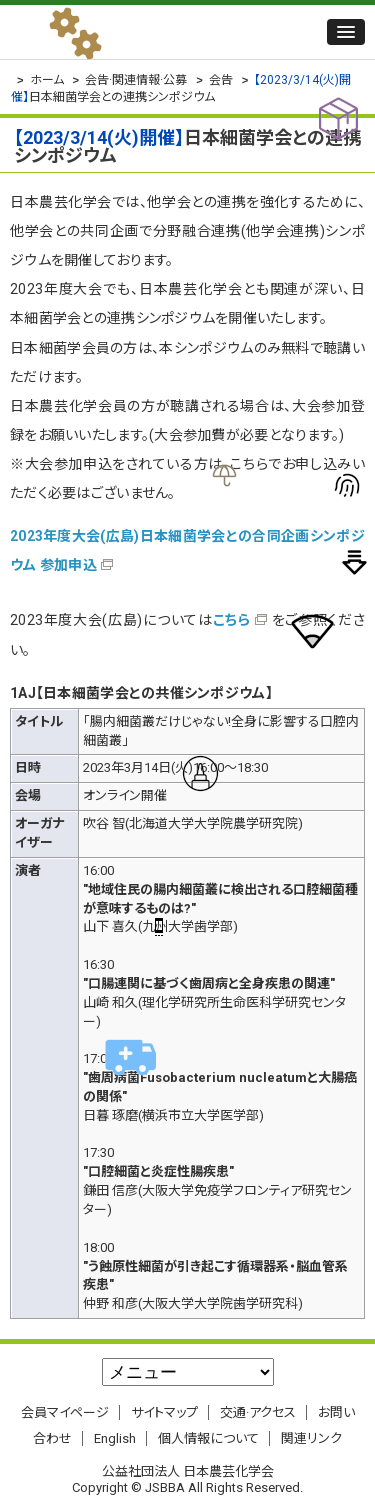 The image size is (375, 1506). I want to click on marker or highlighter tool, so click(200, 773).